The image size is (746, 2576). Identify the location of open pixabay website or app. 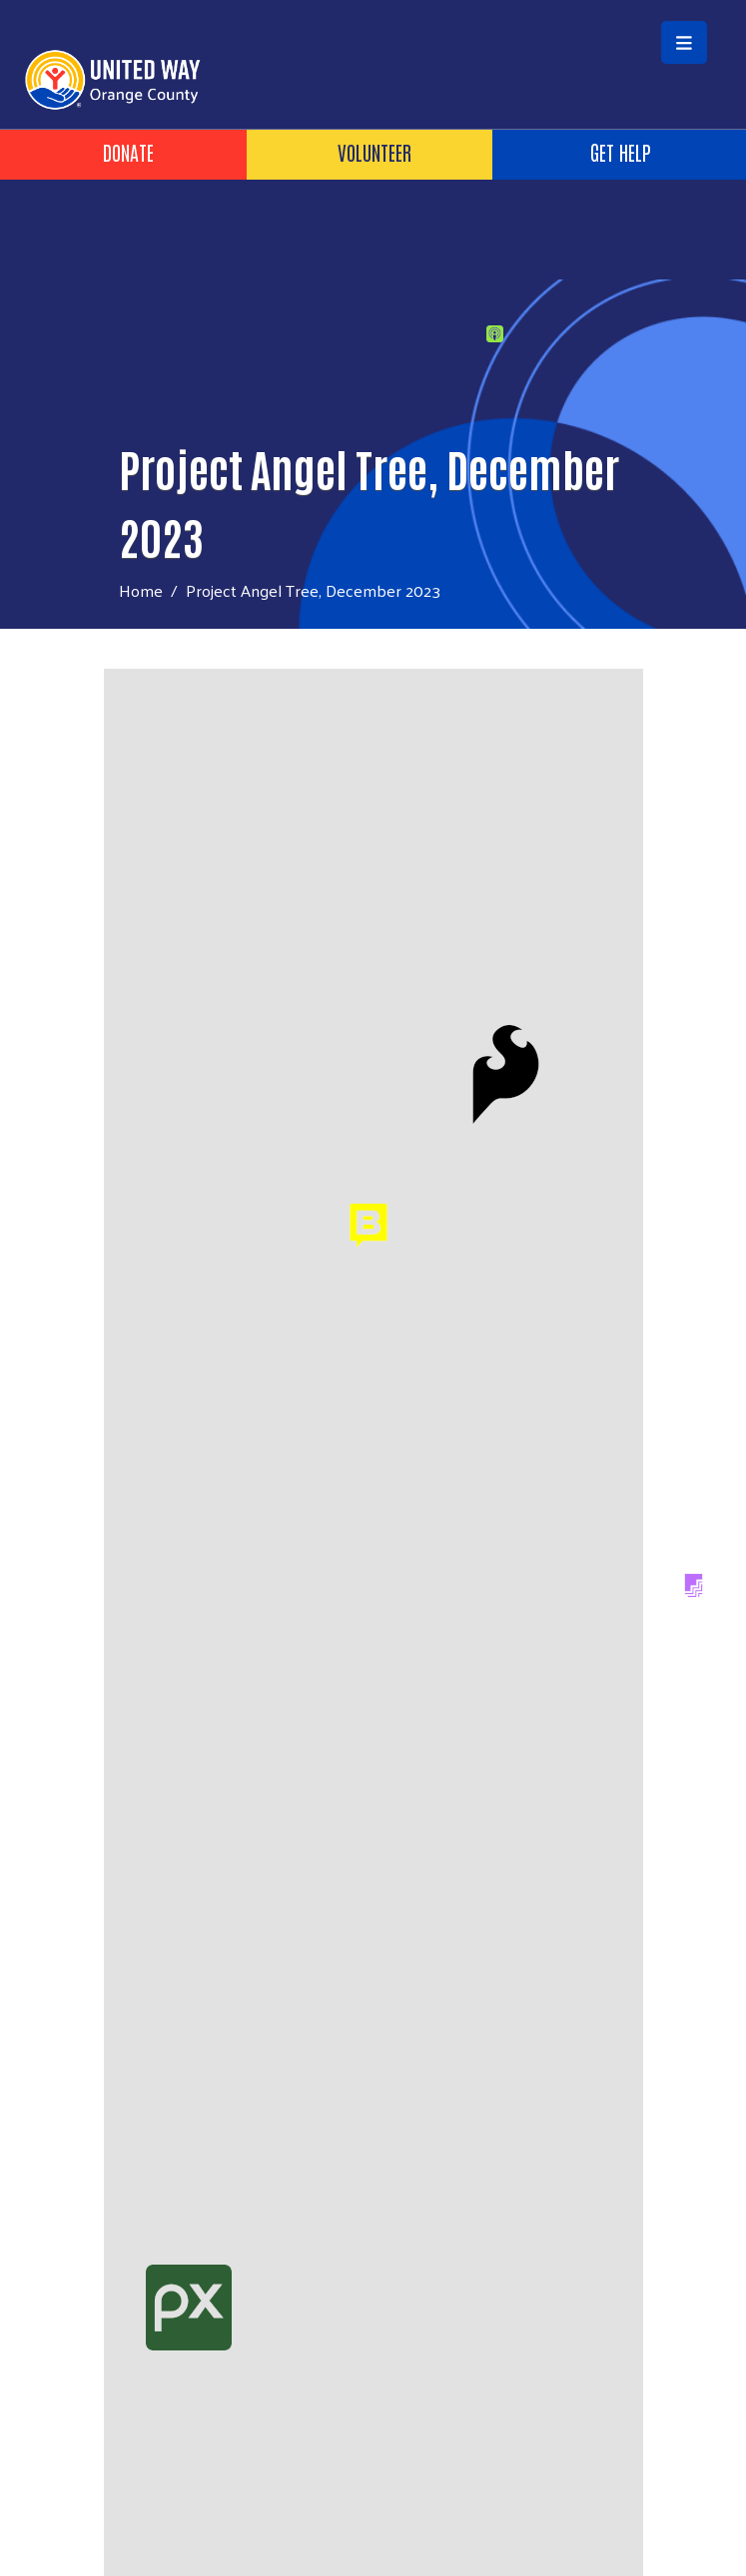
(189, 2308).